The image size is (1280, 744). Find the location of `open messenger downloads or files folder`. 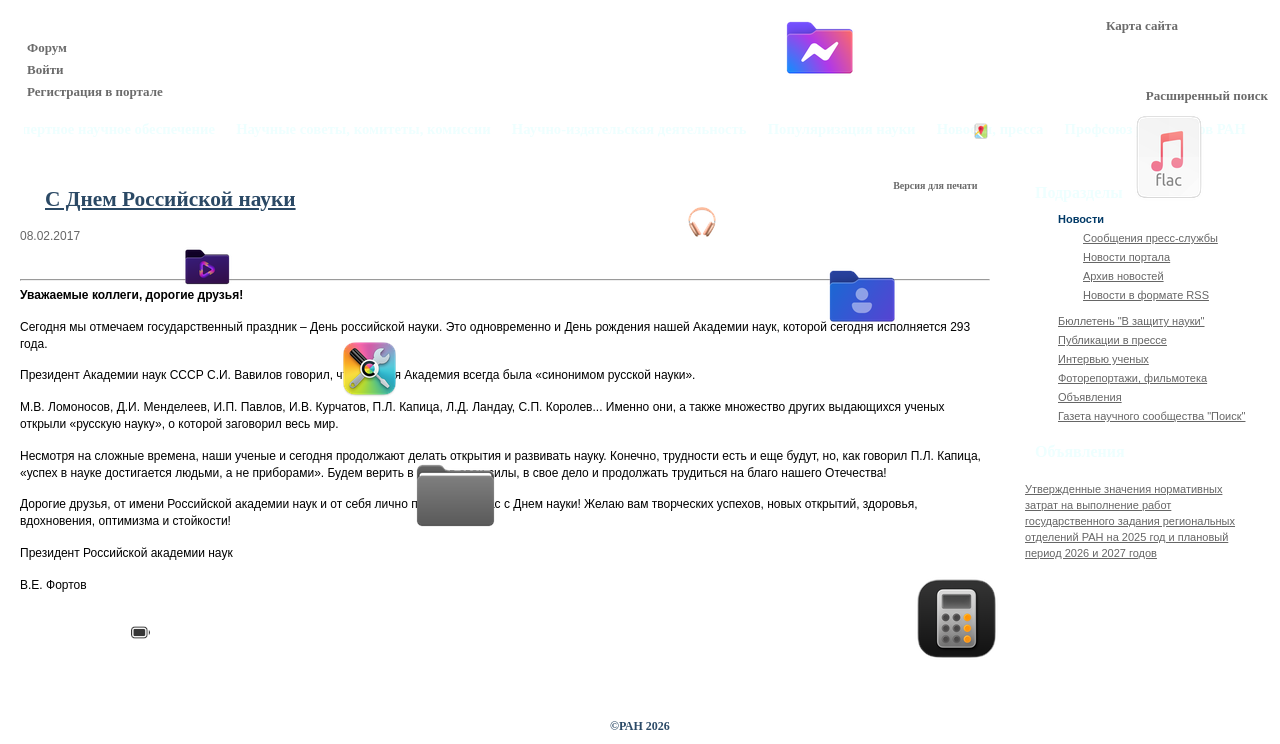

open messenger downloads or files folder is located at coordinates (819, 49).